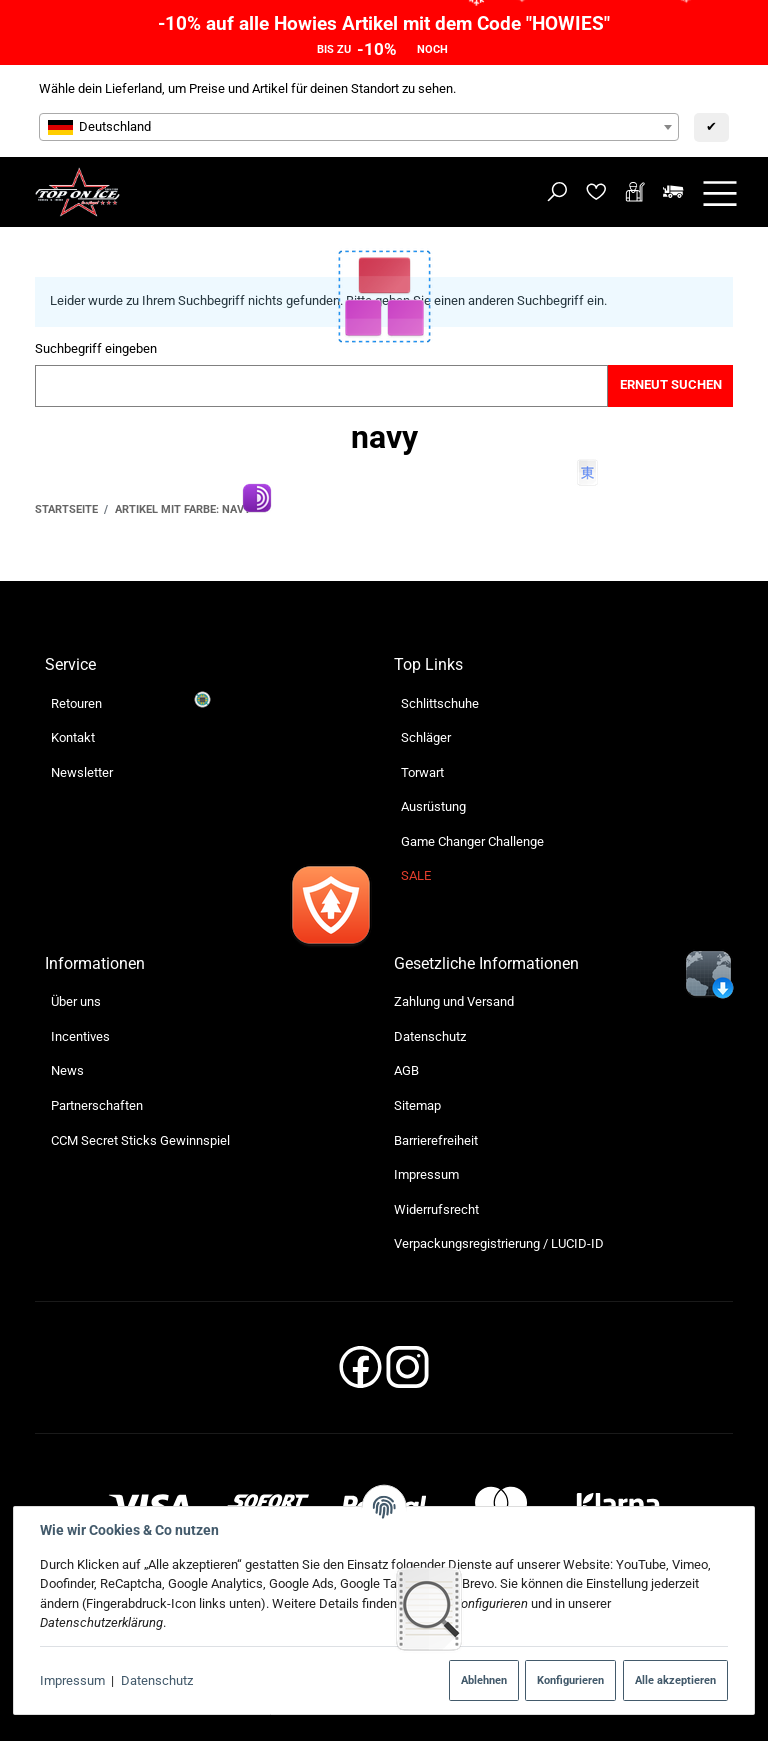 The width and height of the screenshot is (768, 1741). Describe the element at coordinates (587, 472) in the screenshot. I see `launch the GNOME Mahjongg game` at that location.